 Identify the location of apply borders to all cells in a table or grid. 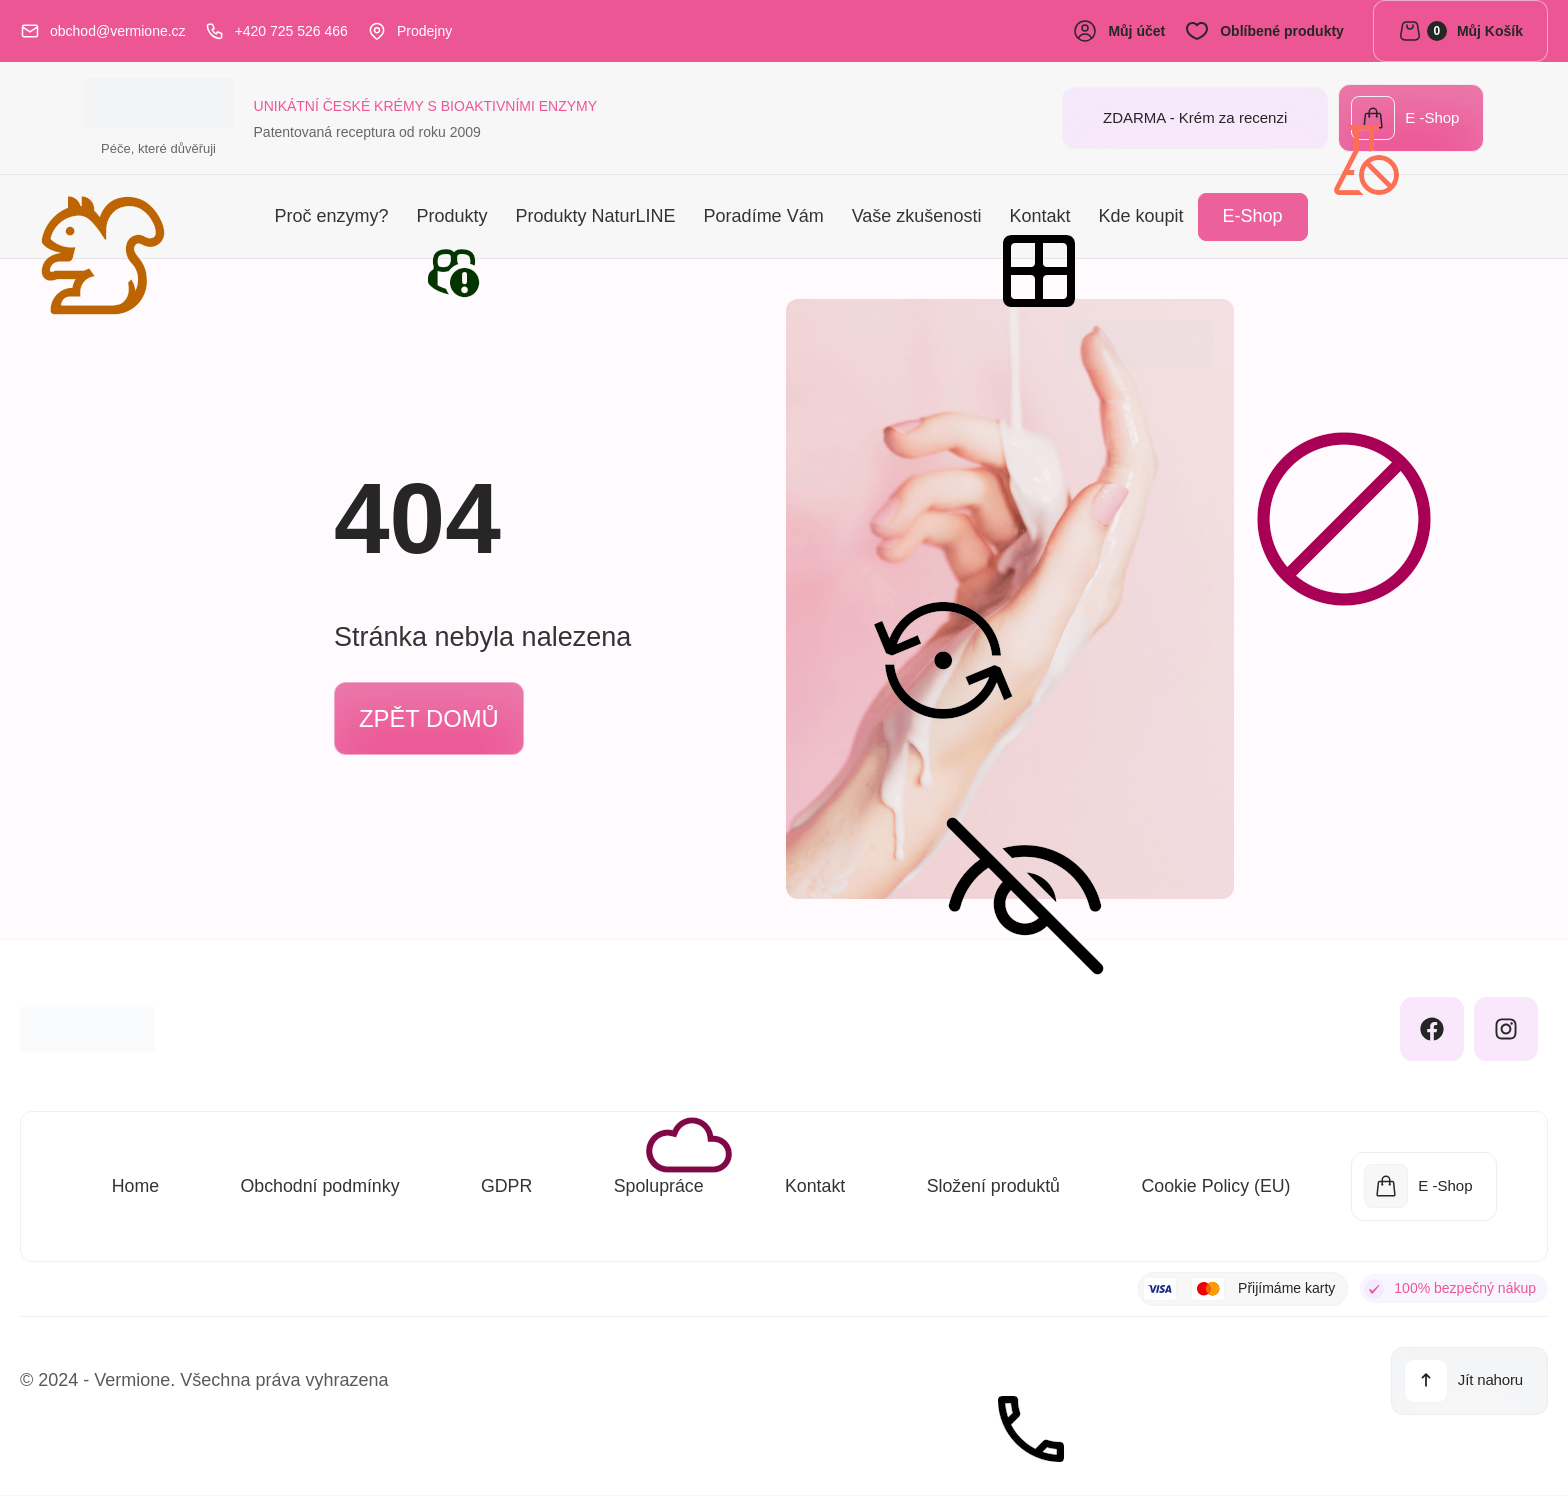
(1039, 271).